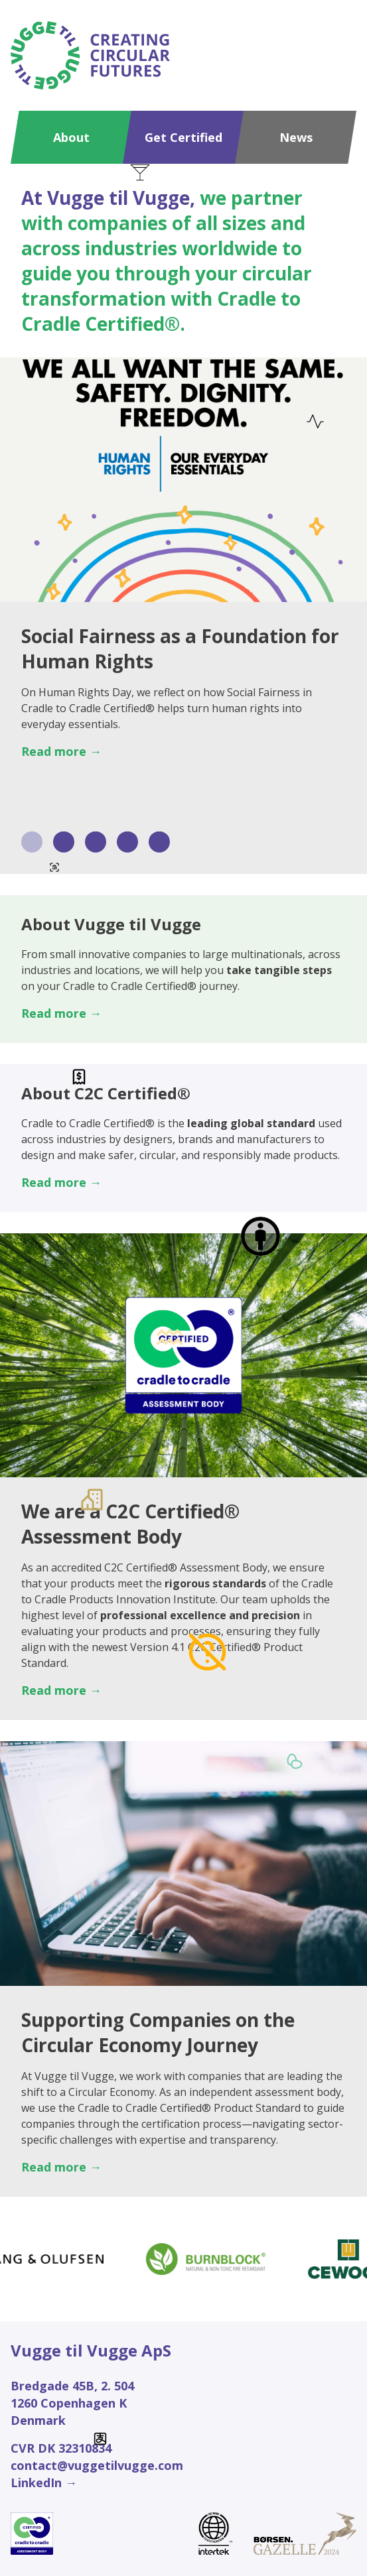 Image resolution: width=367 pixels, height=2576 pixels. Describe the element at coordinates (100, 2439) in the screenshot. I see `pay with alipay` at that location.